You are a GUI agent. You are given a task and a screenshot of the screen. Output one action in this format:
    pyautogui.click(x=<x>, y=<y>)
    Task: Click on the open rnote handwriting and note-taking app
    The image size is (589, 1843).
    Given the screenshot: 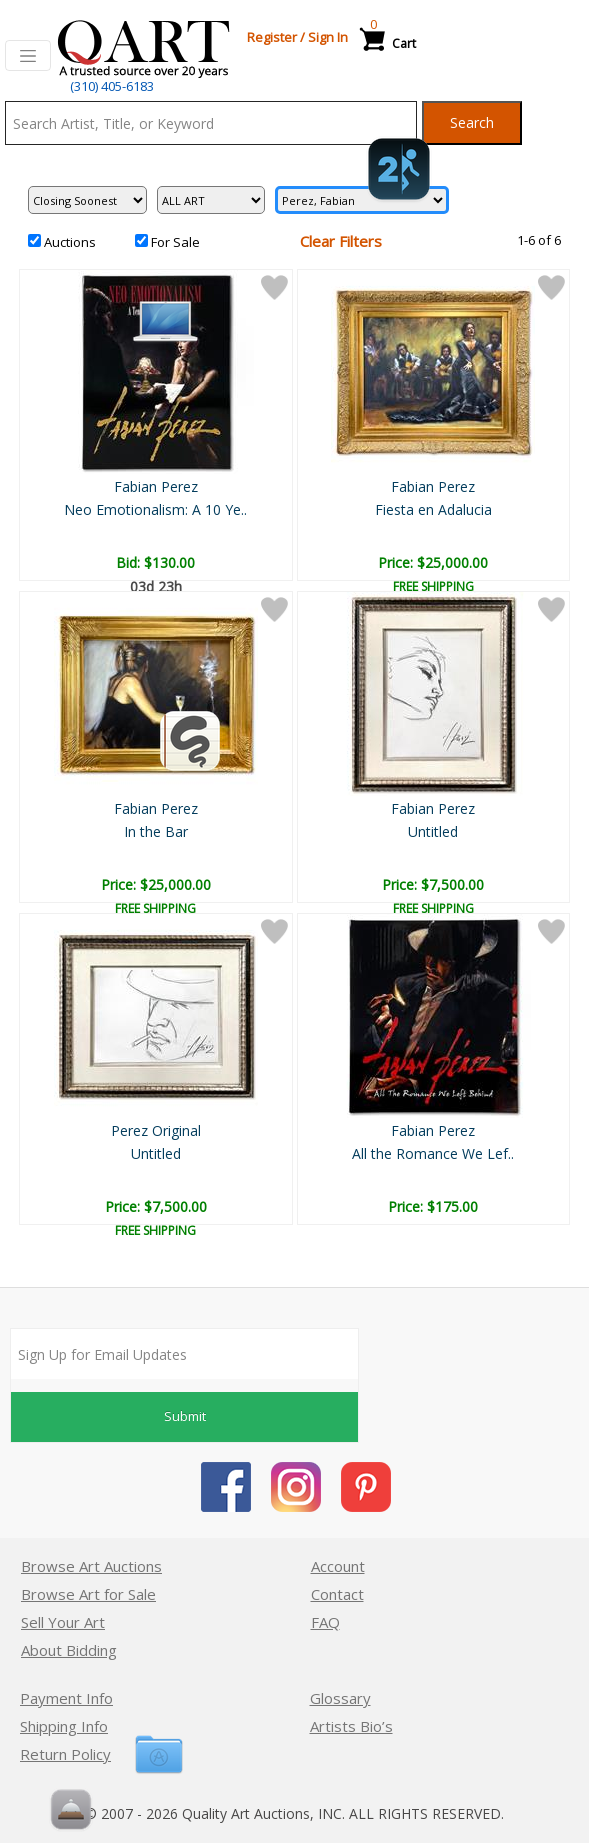 What is the action you would take?
    pyautogui.click(x=190, y=741)
    